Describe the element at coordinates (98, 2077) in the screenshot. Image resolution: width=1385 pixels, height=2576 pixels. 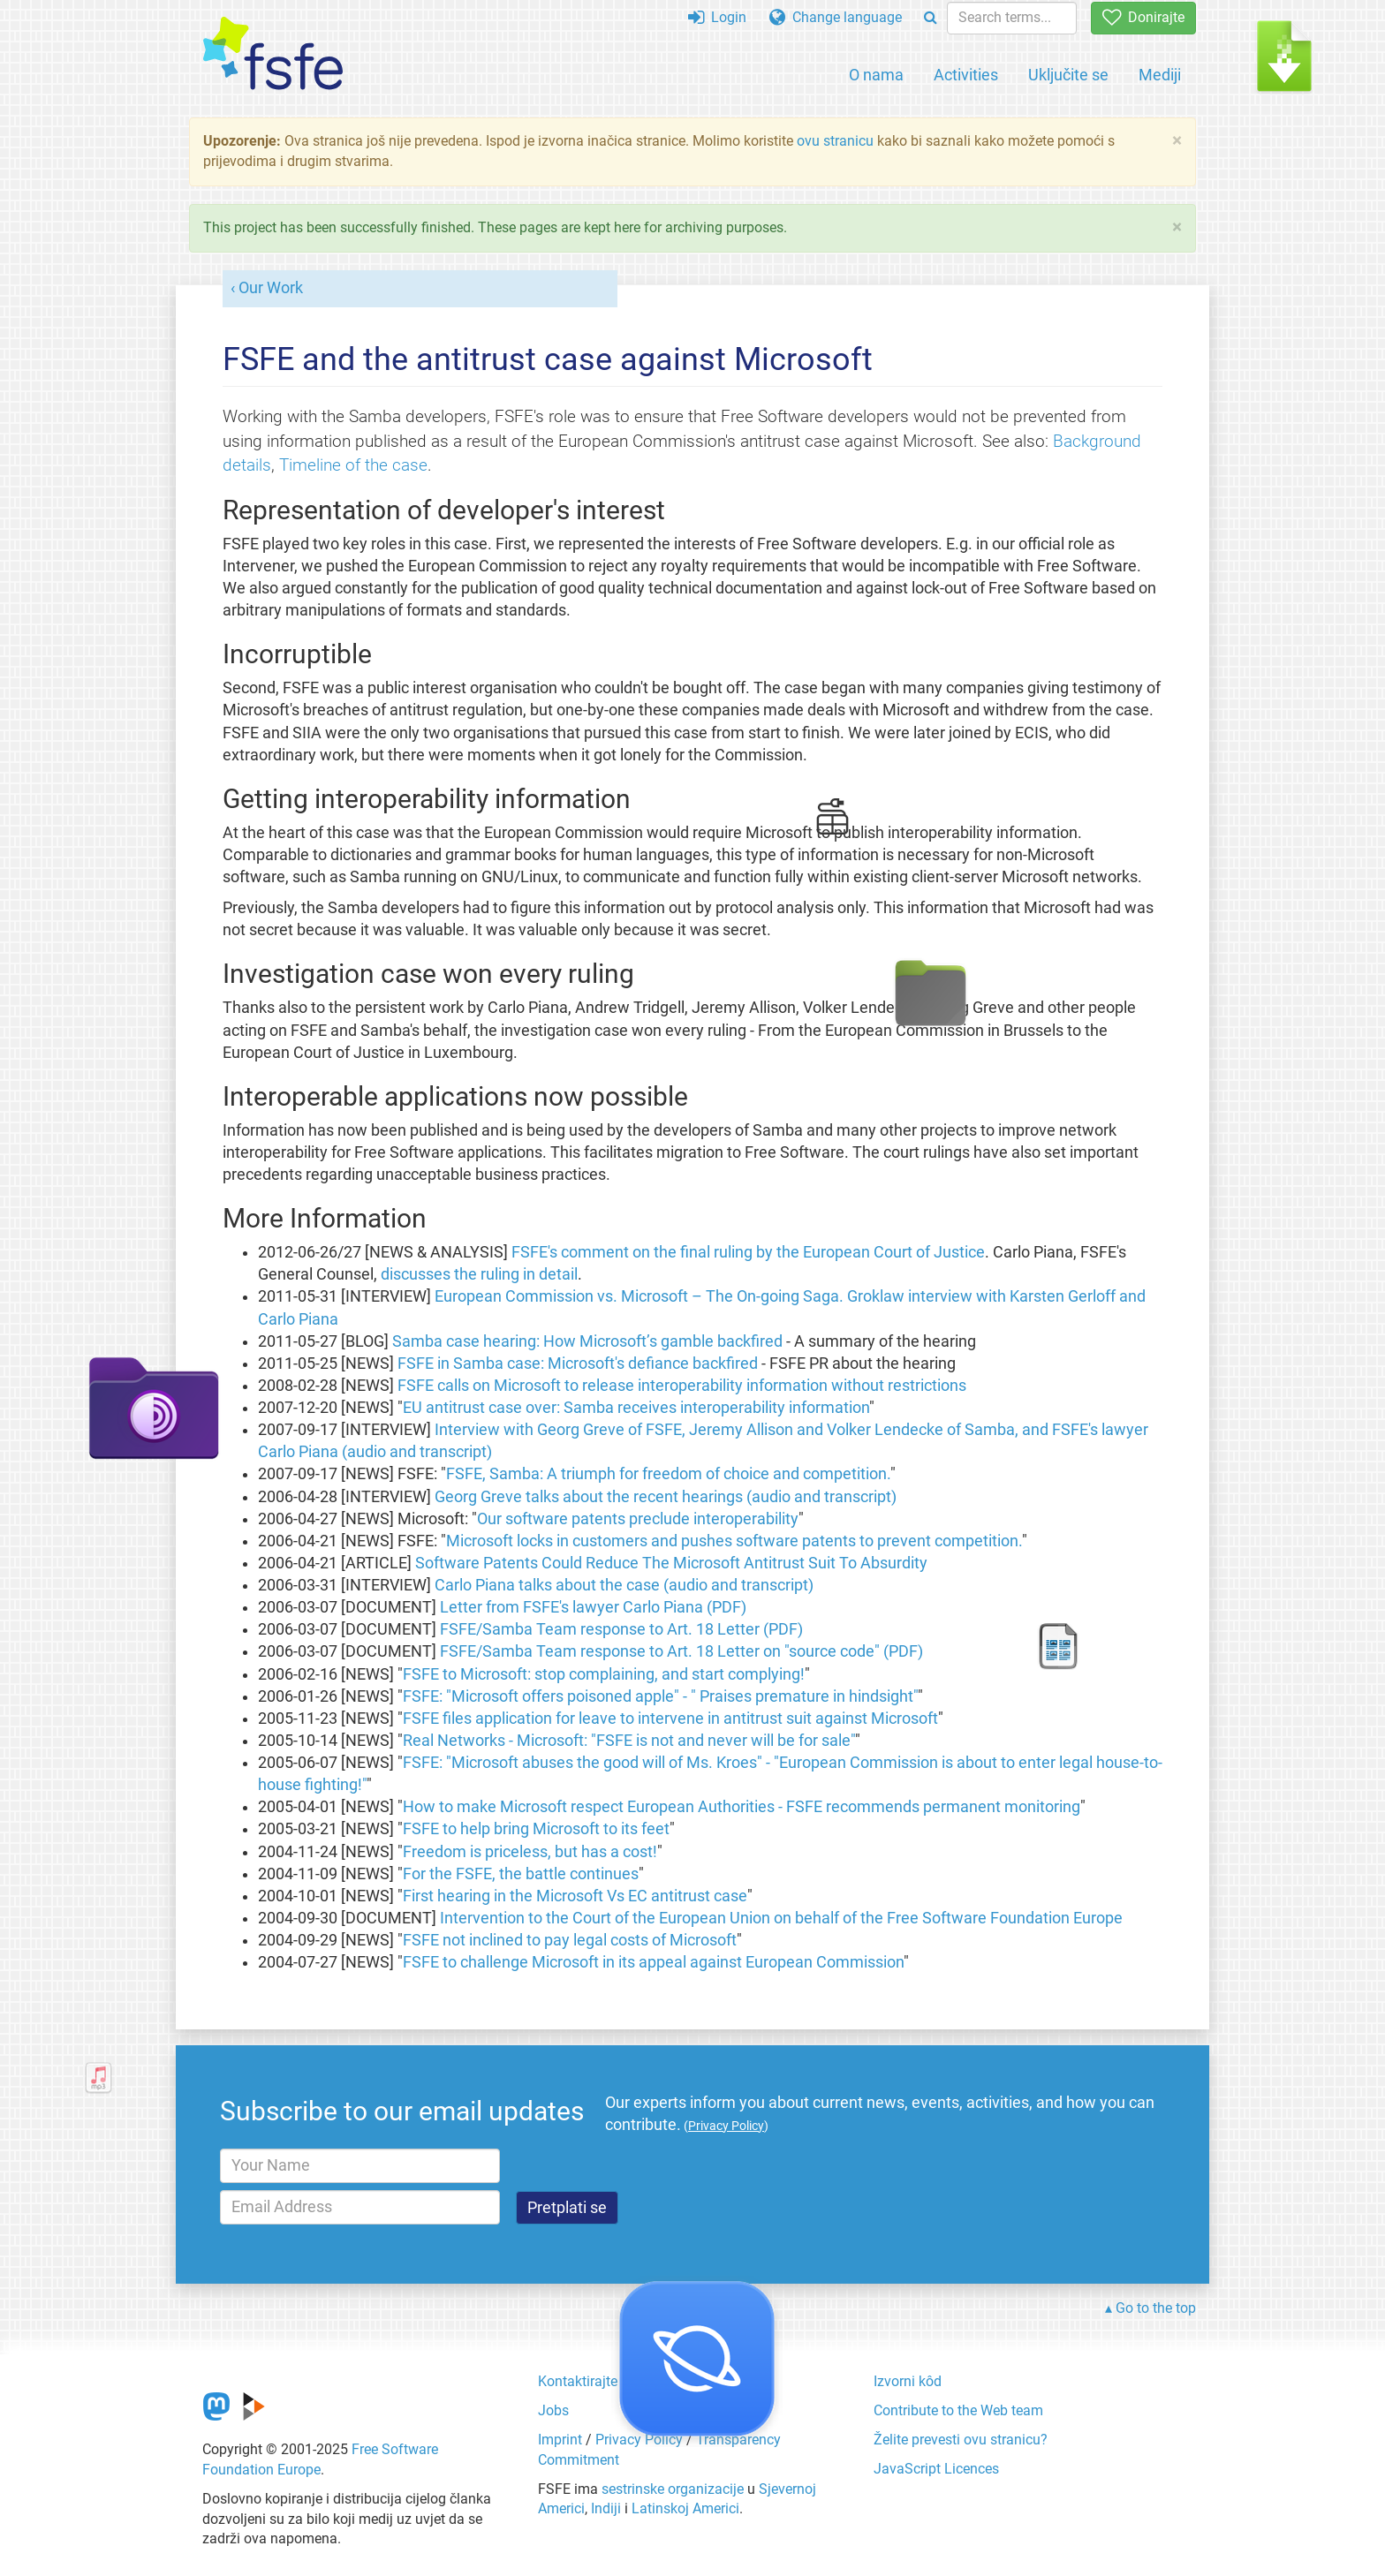
I see `an mp3 audio file` at that location.